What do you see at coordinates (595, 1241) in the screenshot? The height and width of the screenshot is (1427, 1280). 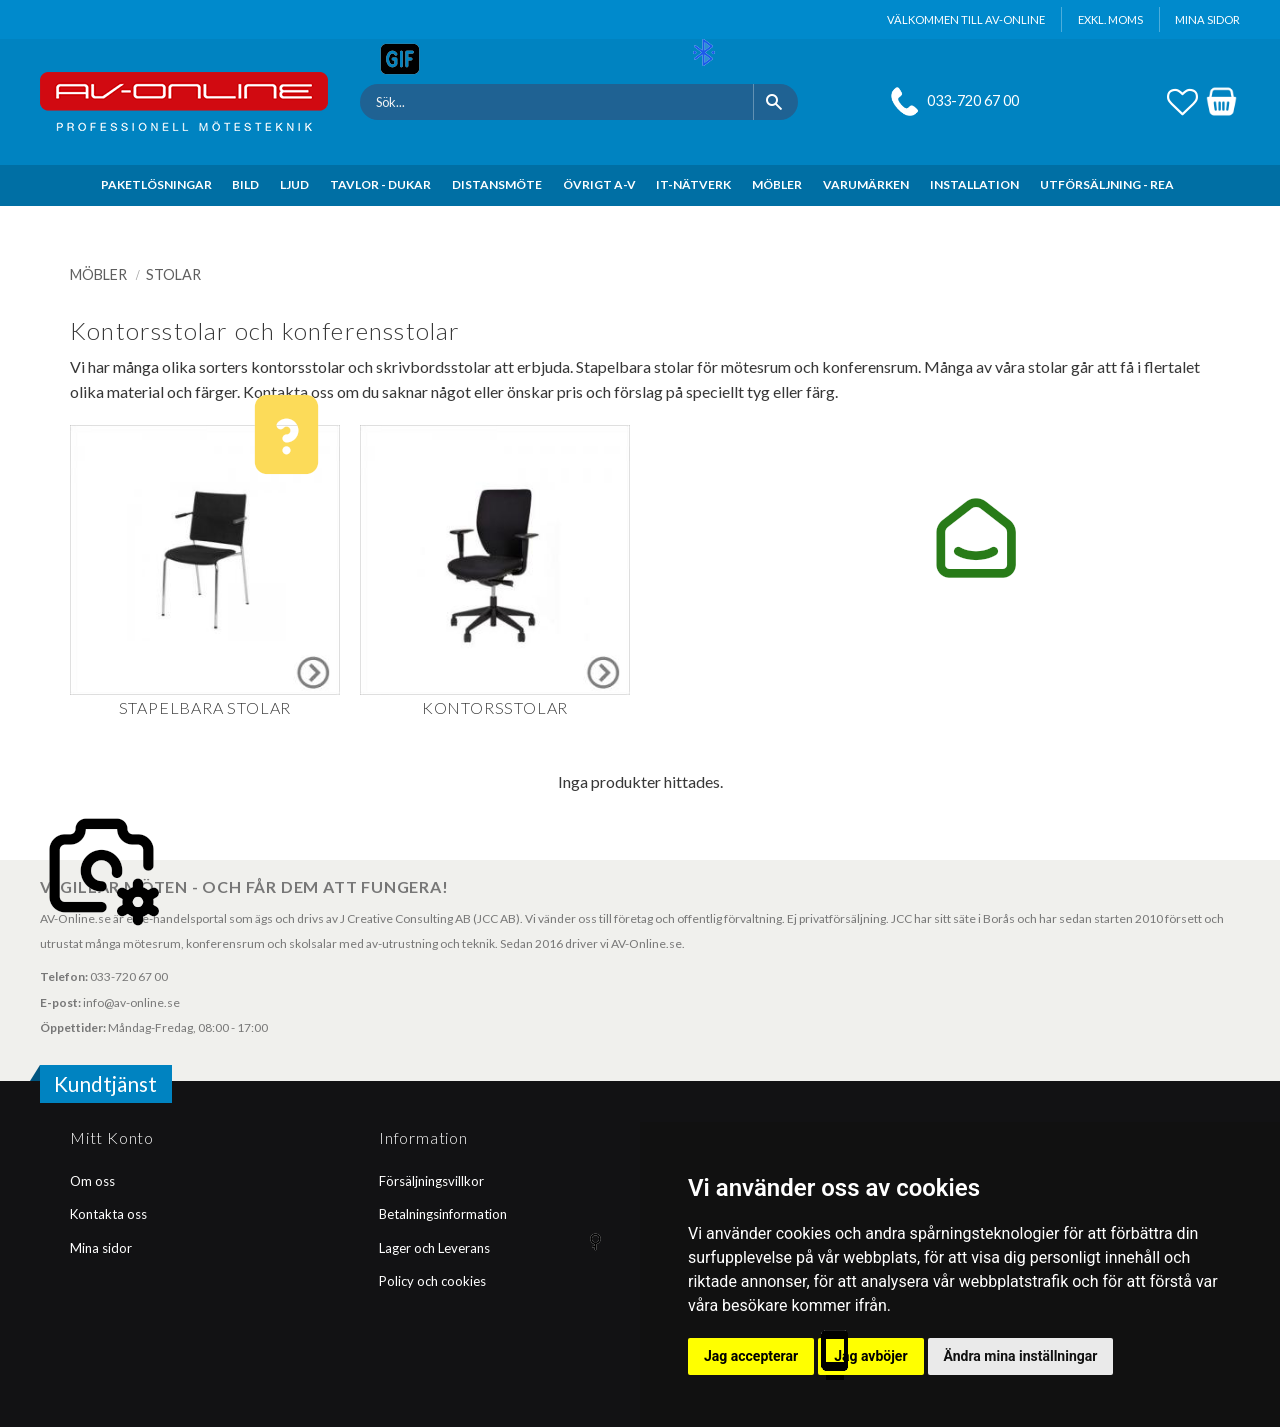 I see `indicates demigirl gender identity` at bounding box center [595, 1241].